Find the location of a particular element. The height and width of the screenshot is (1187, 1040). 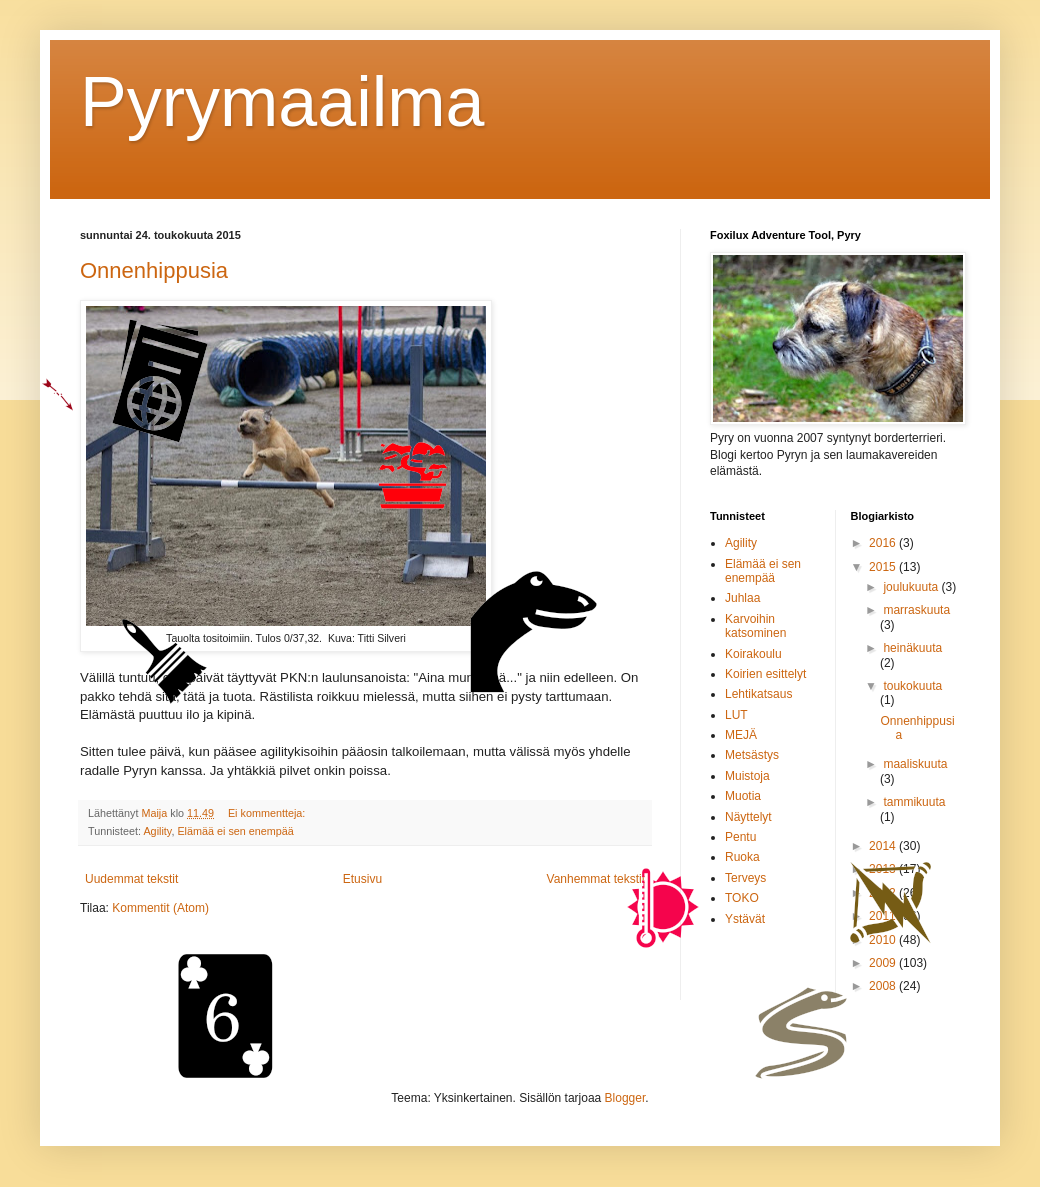

view current temperature or weather conditions is located at coordinates (663, 907).